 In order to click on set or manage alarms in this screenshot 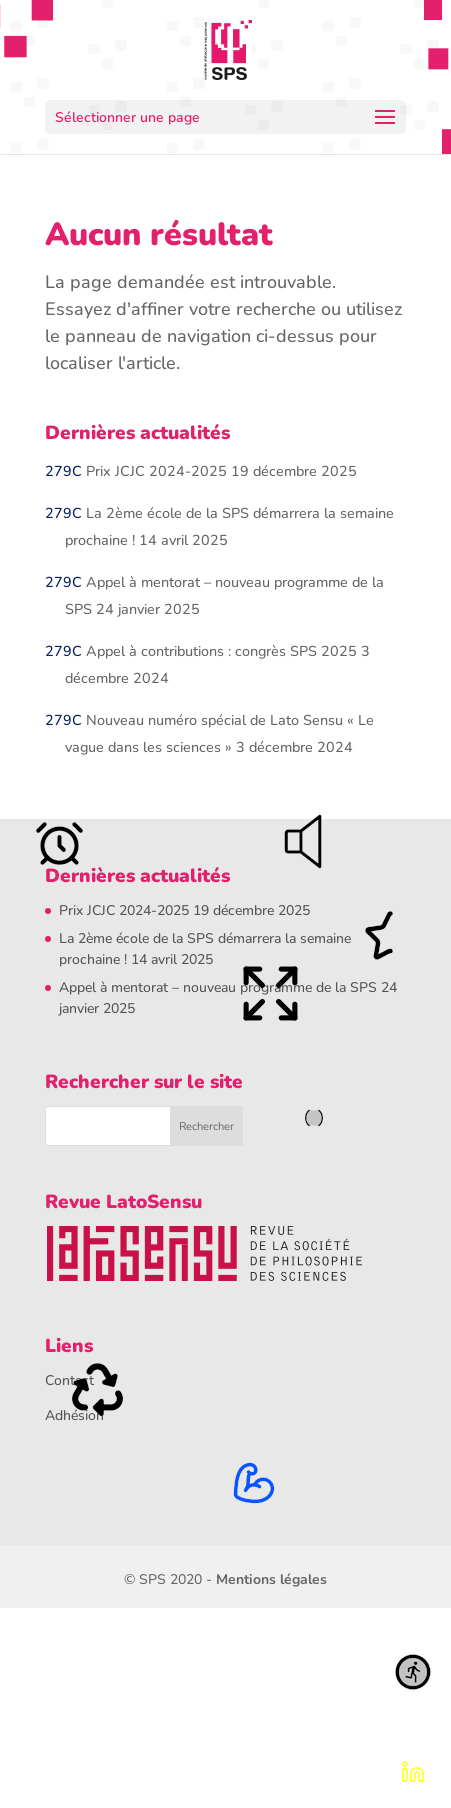, I will do `click(59, 843)`.